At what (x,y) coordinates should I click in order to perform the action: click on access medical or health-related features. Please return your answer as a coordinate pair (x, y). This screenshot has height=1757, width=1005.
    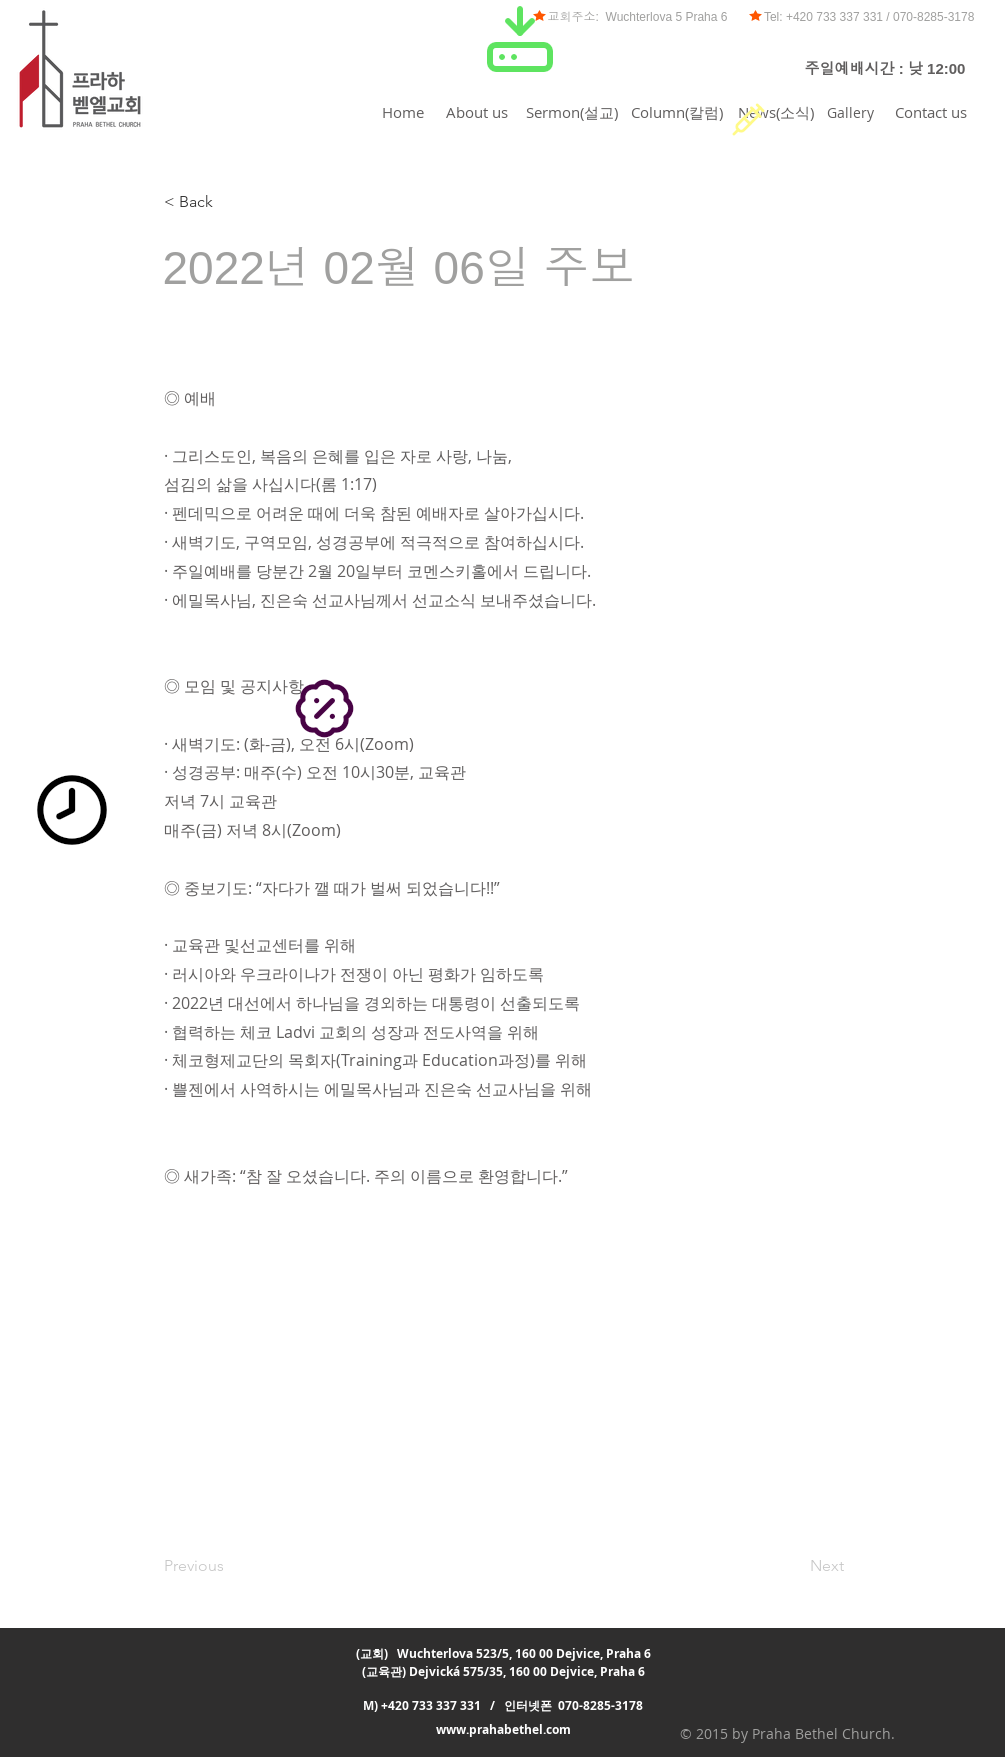
    Looking at the image, I should click on (748, 119).